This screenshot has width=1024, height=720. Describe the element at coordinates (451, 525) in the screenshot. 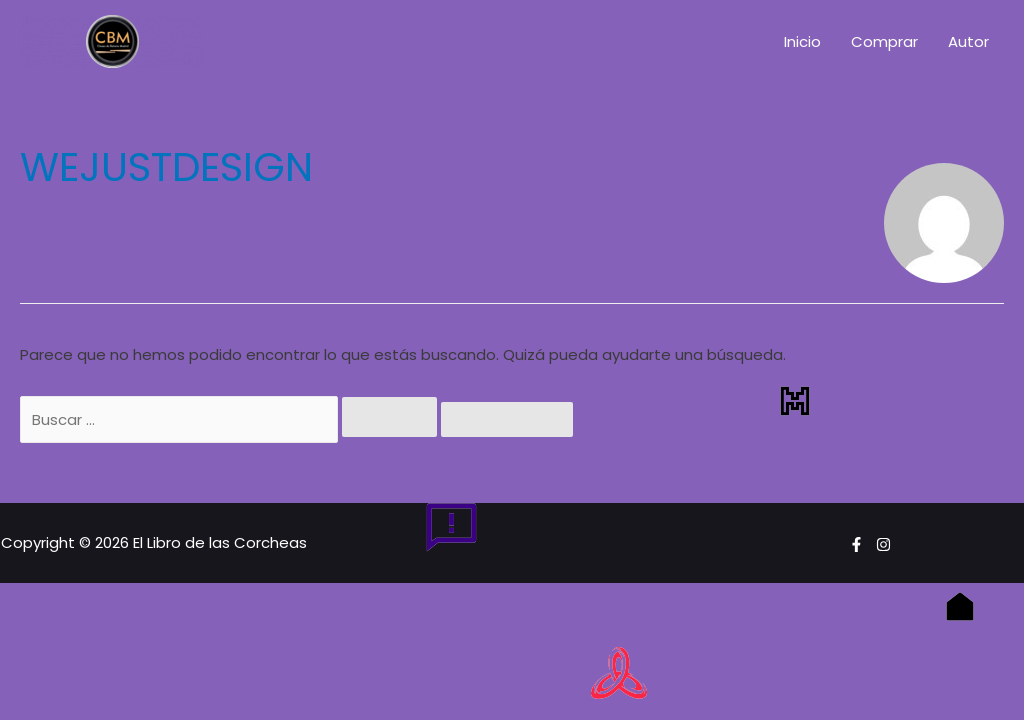

I see `submit feedback or report an issue` at that location.